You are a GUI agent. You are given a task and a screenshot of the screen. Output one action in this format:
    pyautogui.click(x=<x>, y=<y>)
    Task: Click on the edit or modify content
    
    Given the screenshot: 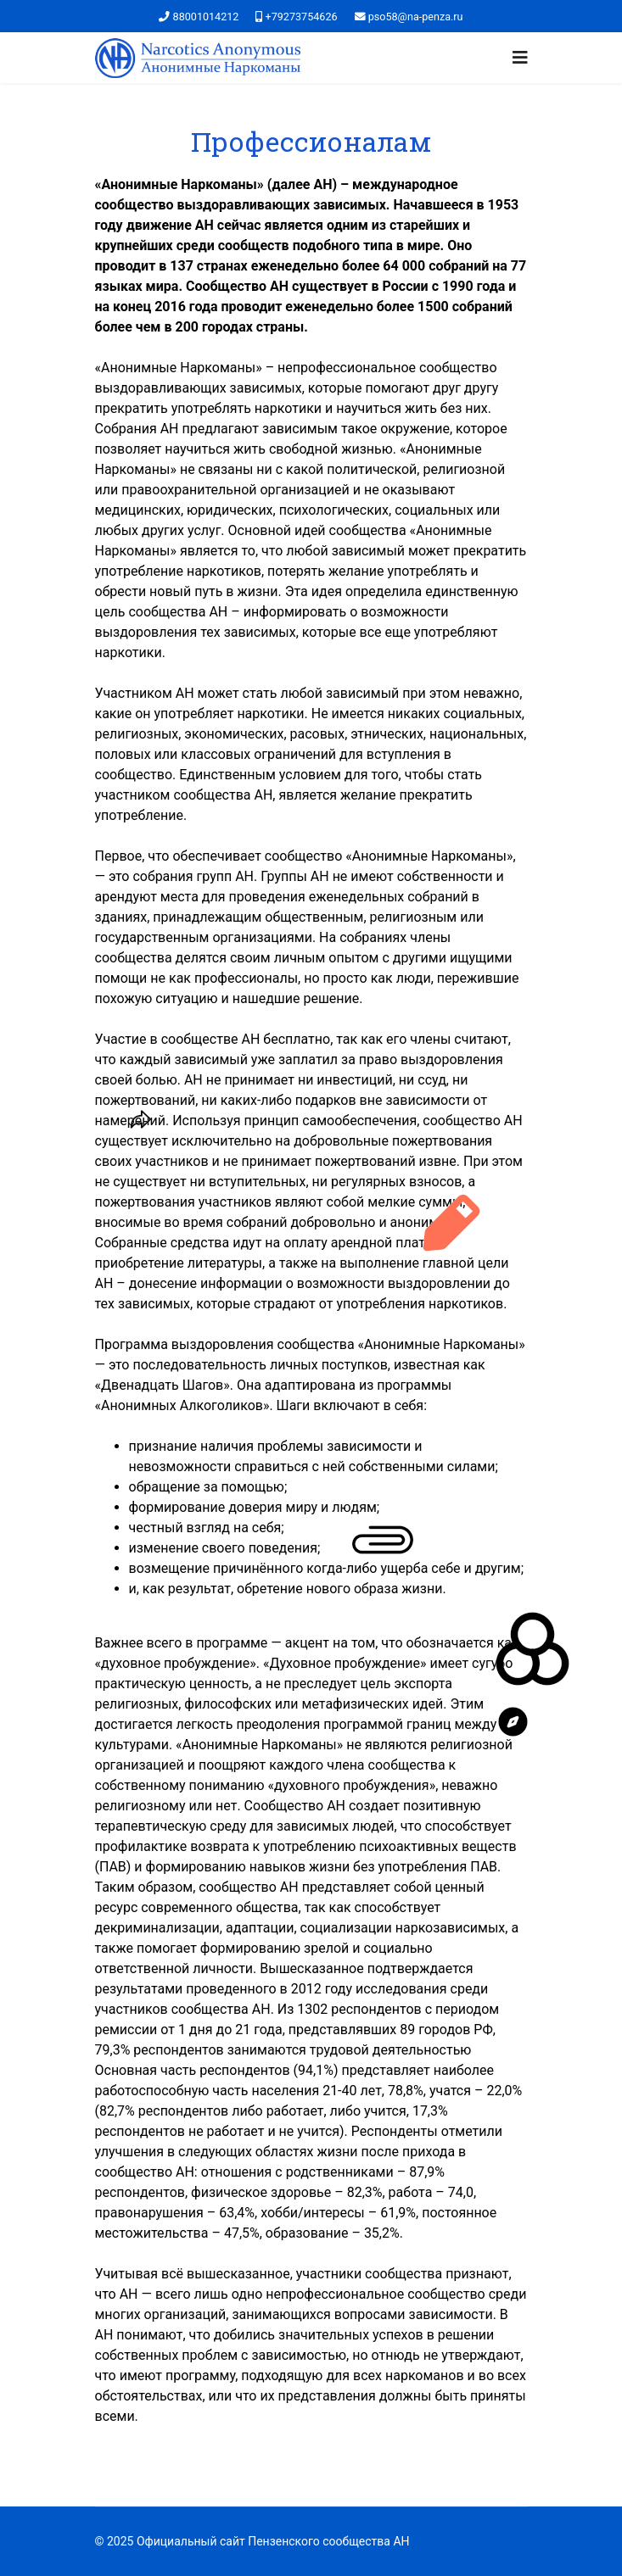 What is the action you would take?
    pyautogui.click(x=451, y=1223)
    